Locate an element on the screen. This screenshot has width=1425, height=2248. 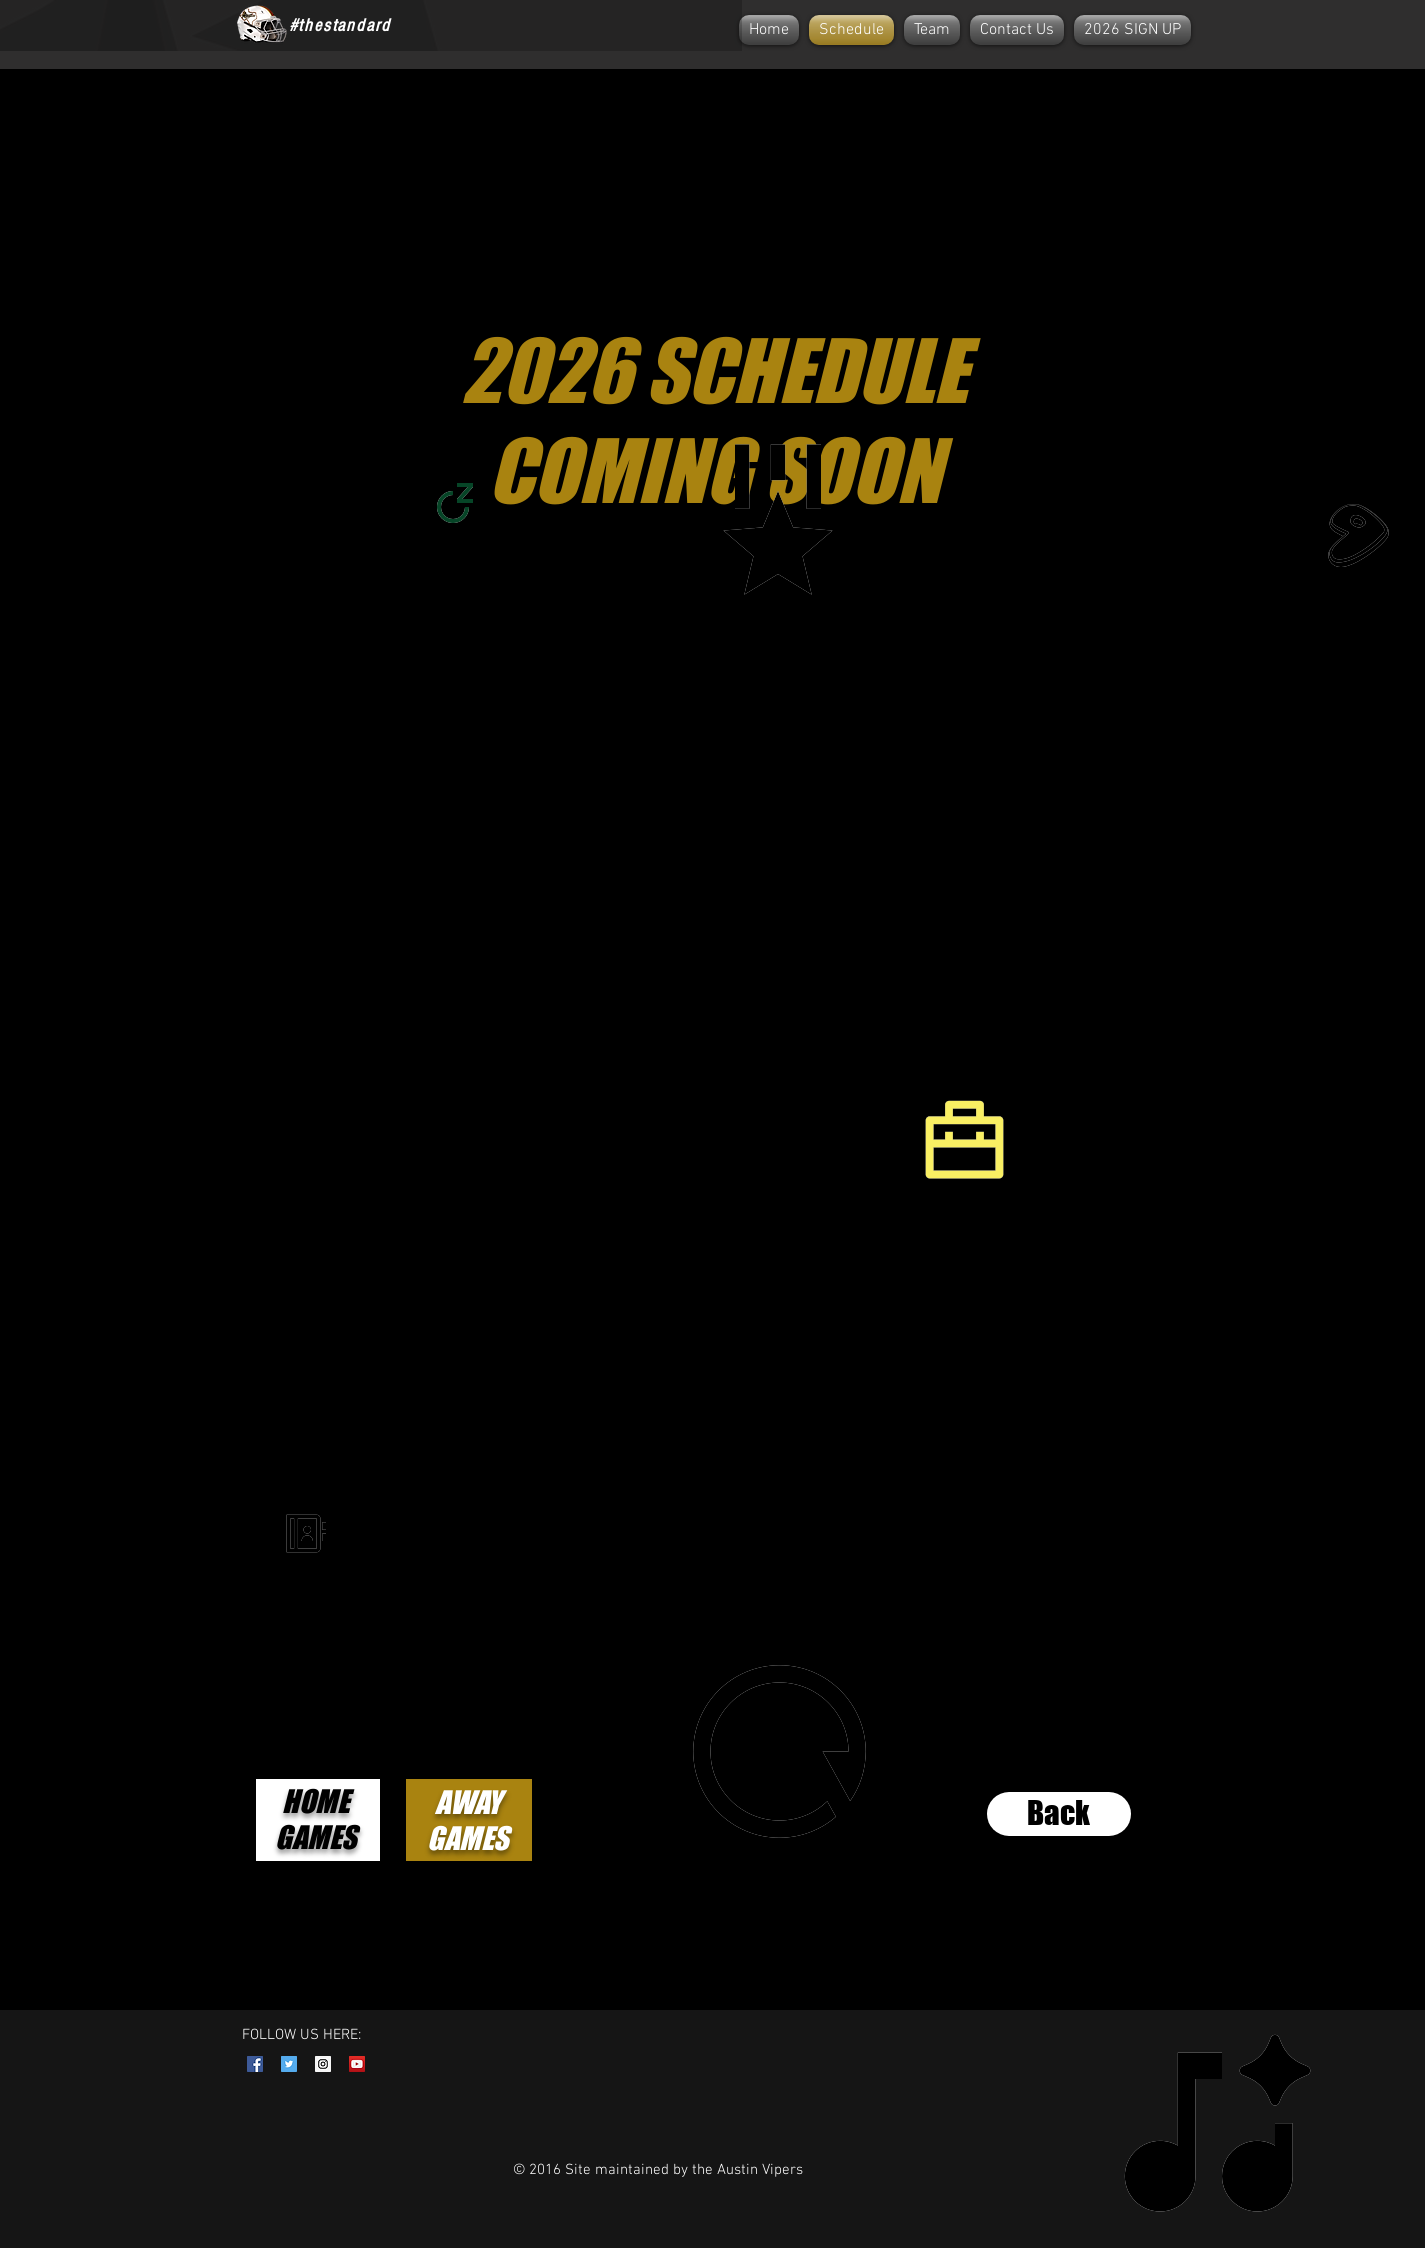
Gentoo Linux logo is located at coordinates (1358, 535).